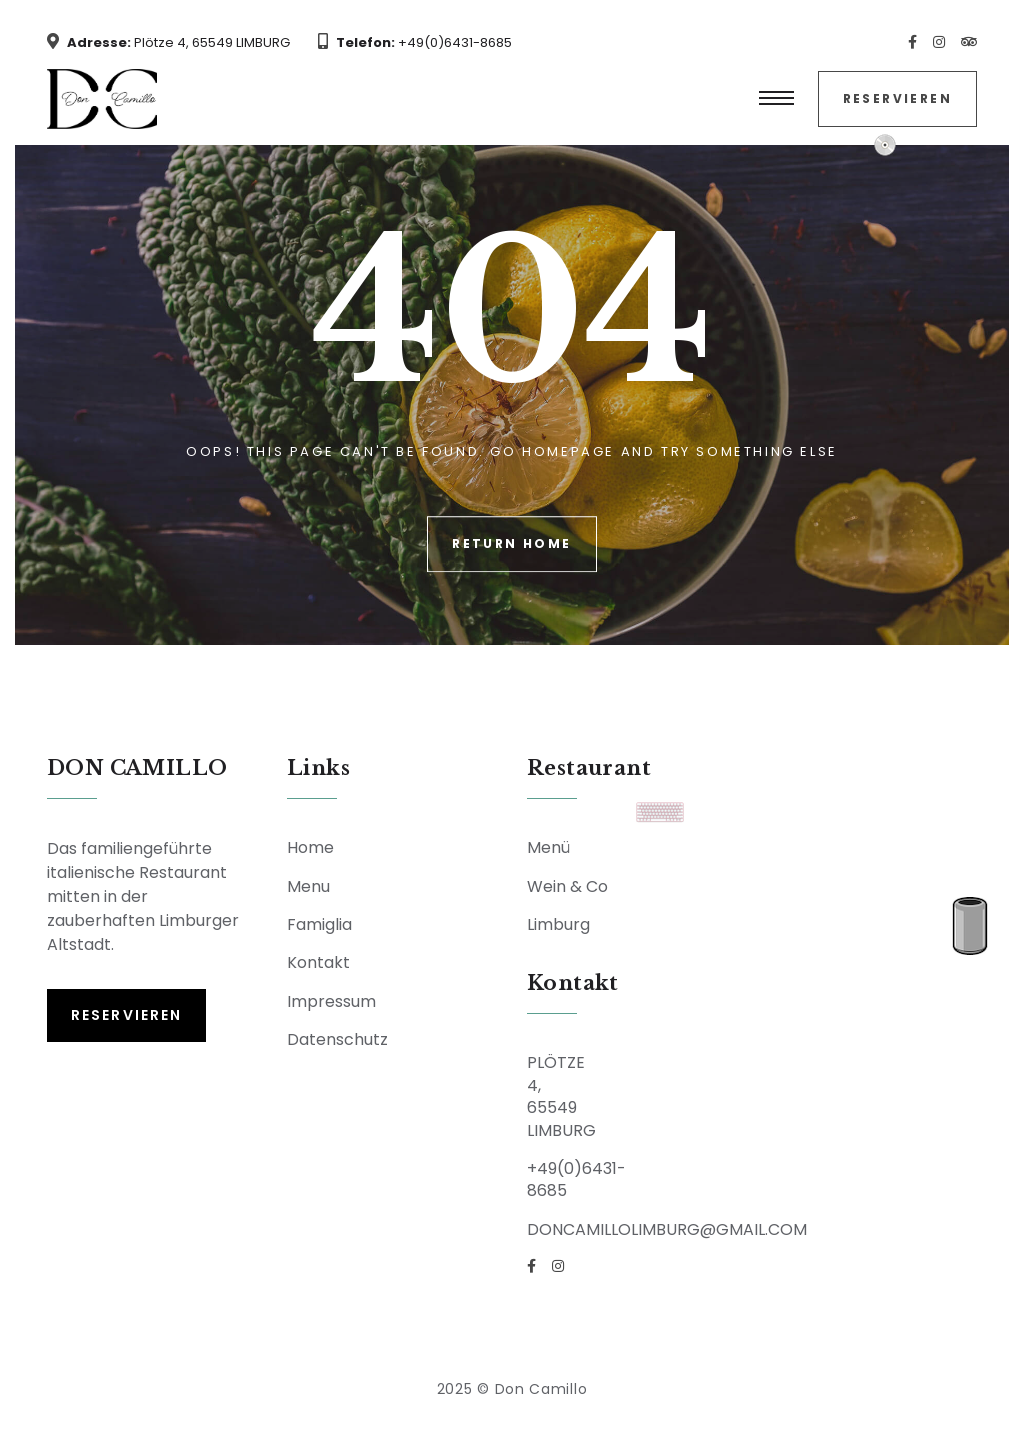  Describe the element at coordinates (970, 926) in the screenshot. I see `mac pro (cylinder model) in finder sidebar` at that location.